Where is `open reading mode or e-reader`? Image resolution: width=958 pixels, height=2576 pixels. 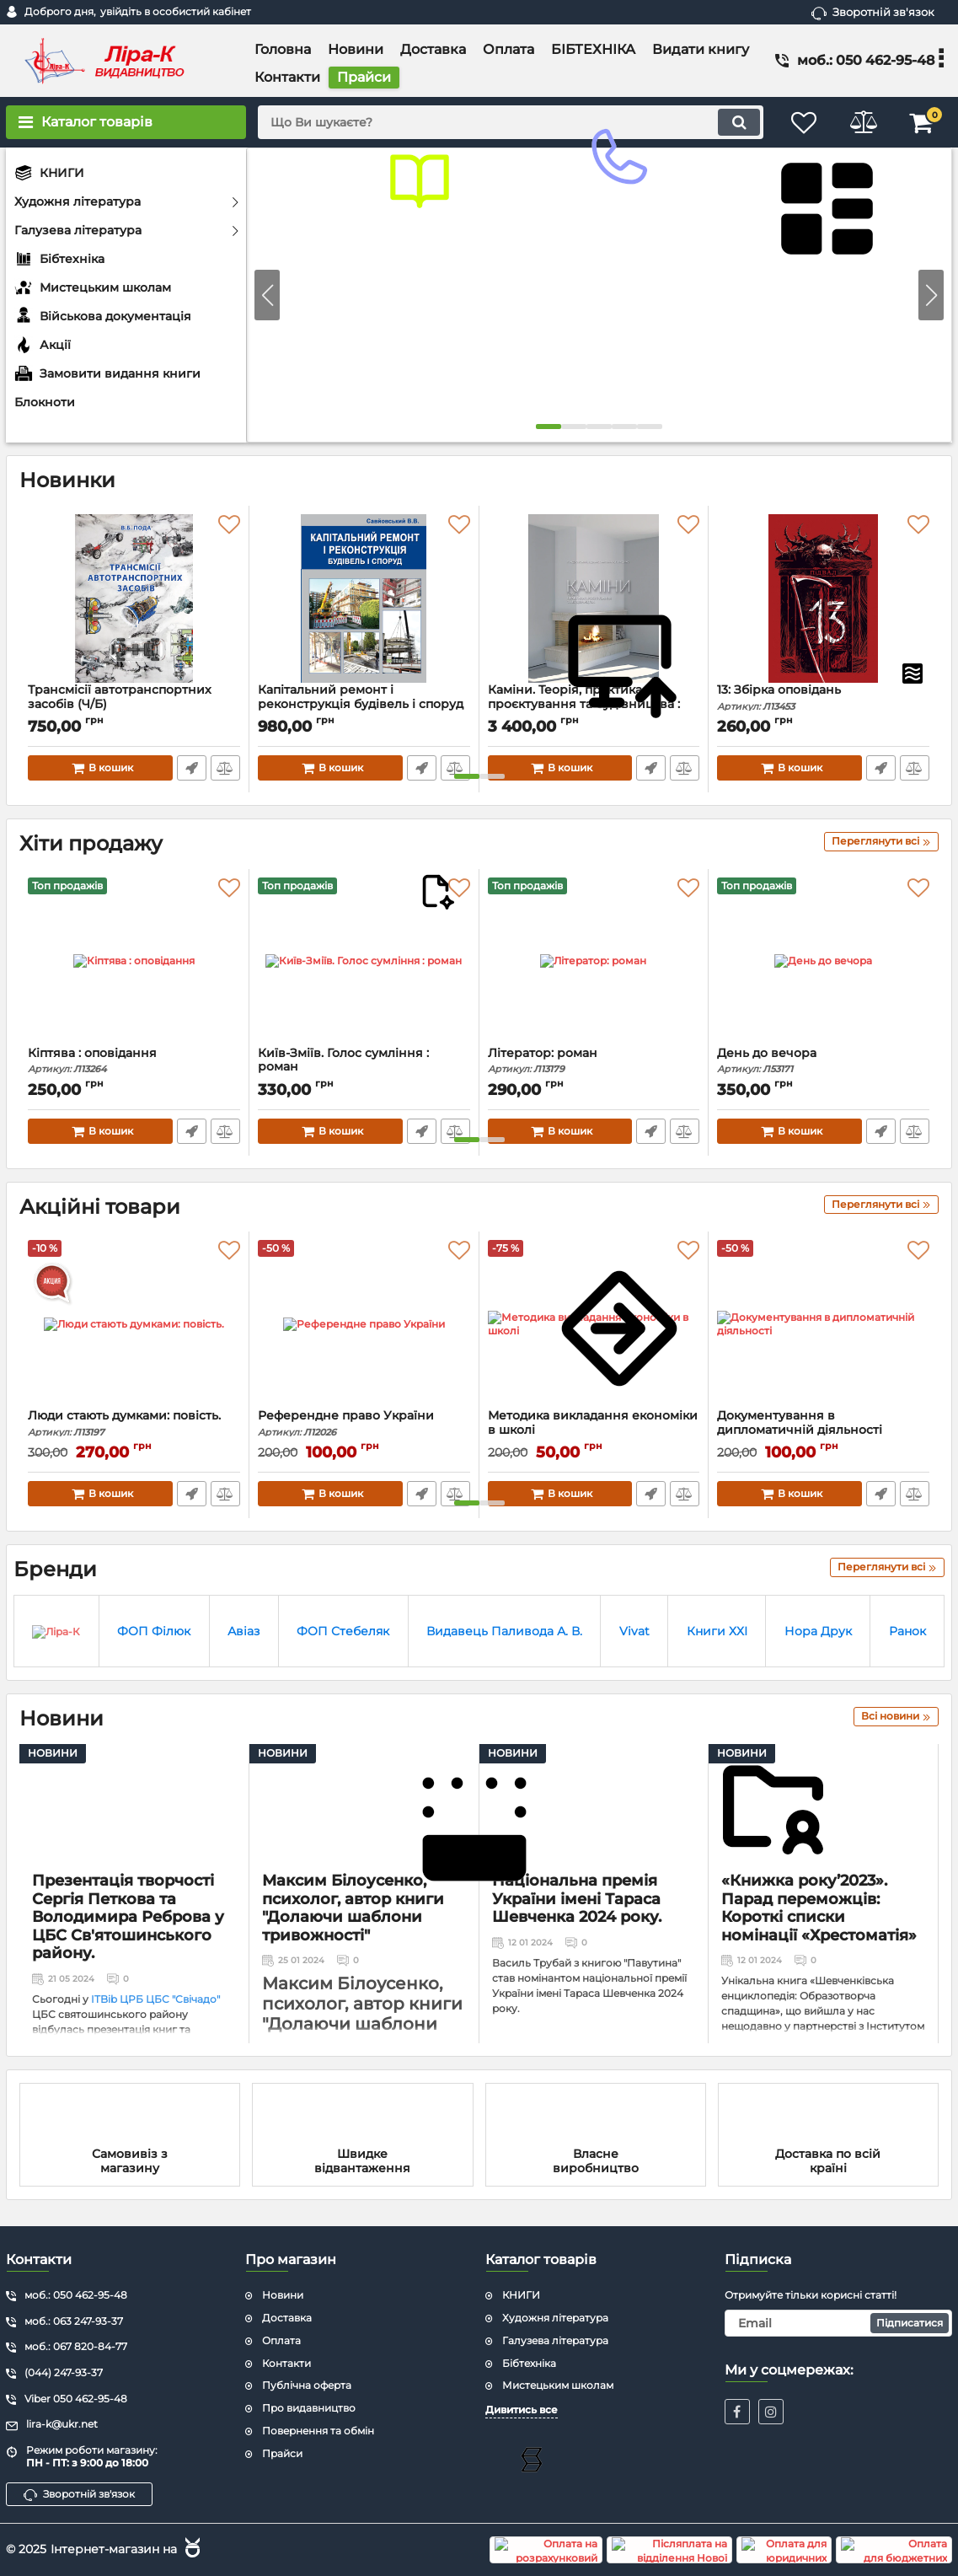
open reading mode or e-reader is located at coordinates (420, 181).